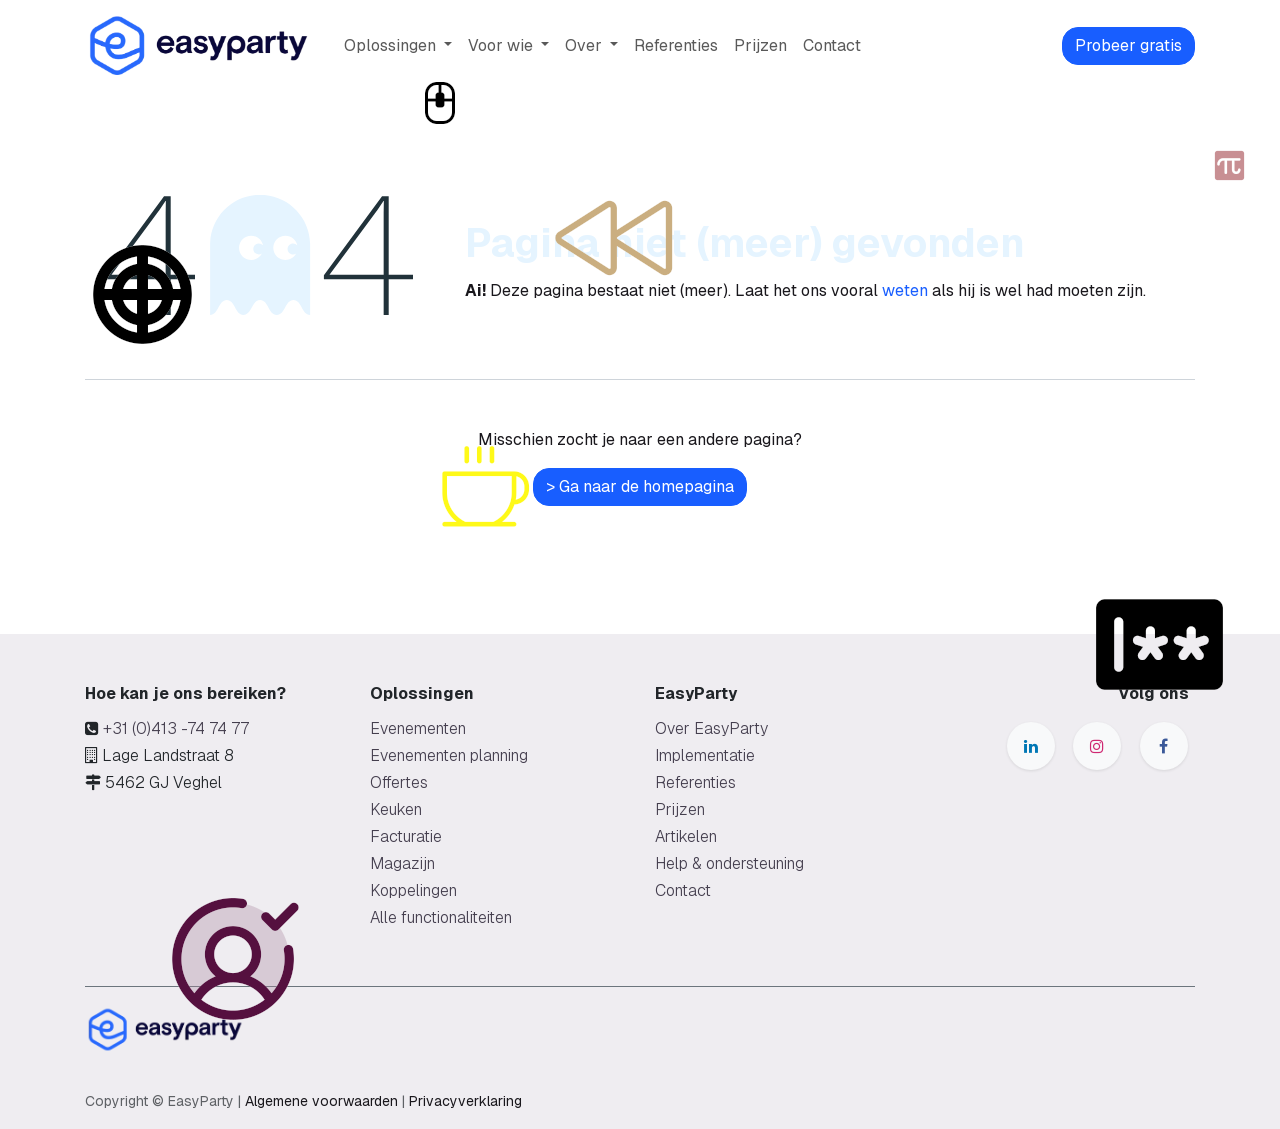 Image resolution: width=1280 pixels, height=1129 pixels. I want to click on view polar chart or radial data visualization, so click(142, 294).